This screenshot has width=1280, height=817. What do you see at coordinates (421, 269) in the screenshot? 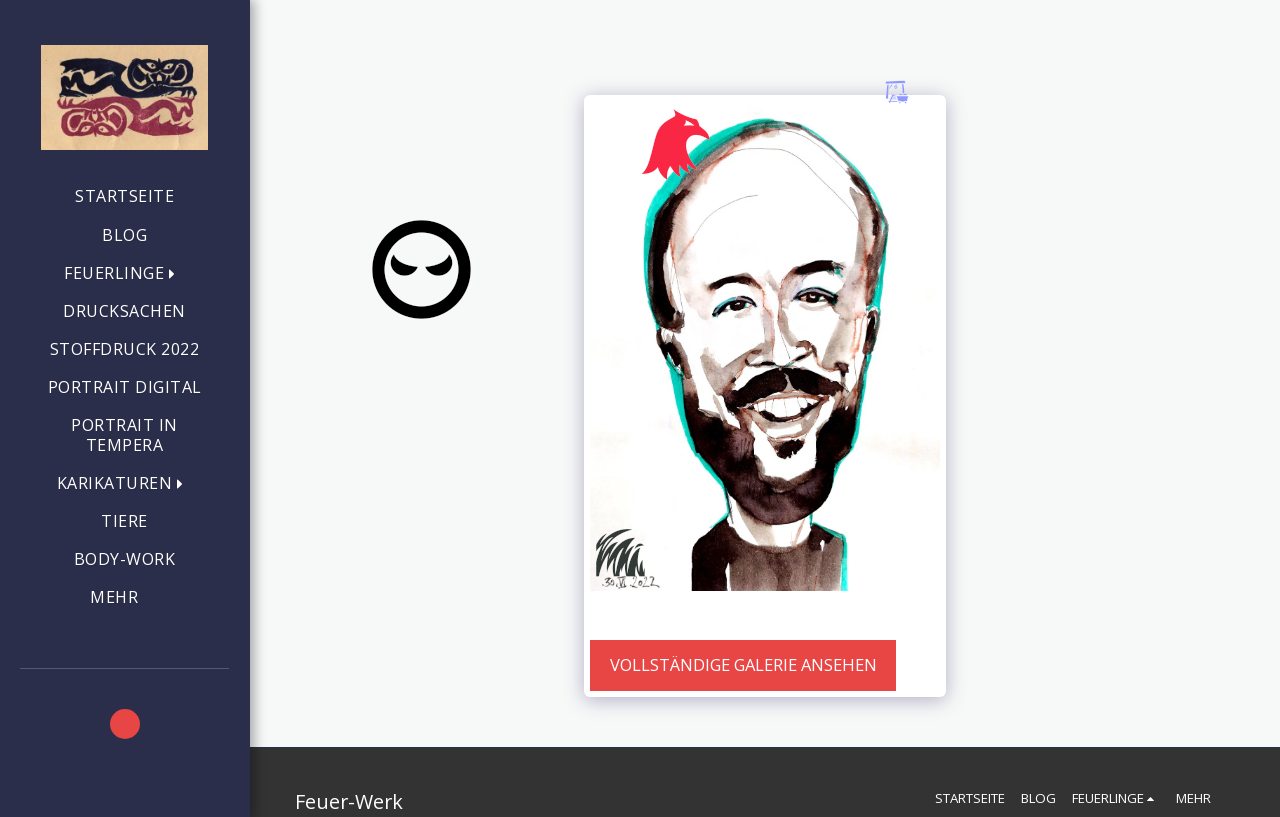
I see `indicates overkill or excessive damage in gameplay` at bounding box center [421, 269].